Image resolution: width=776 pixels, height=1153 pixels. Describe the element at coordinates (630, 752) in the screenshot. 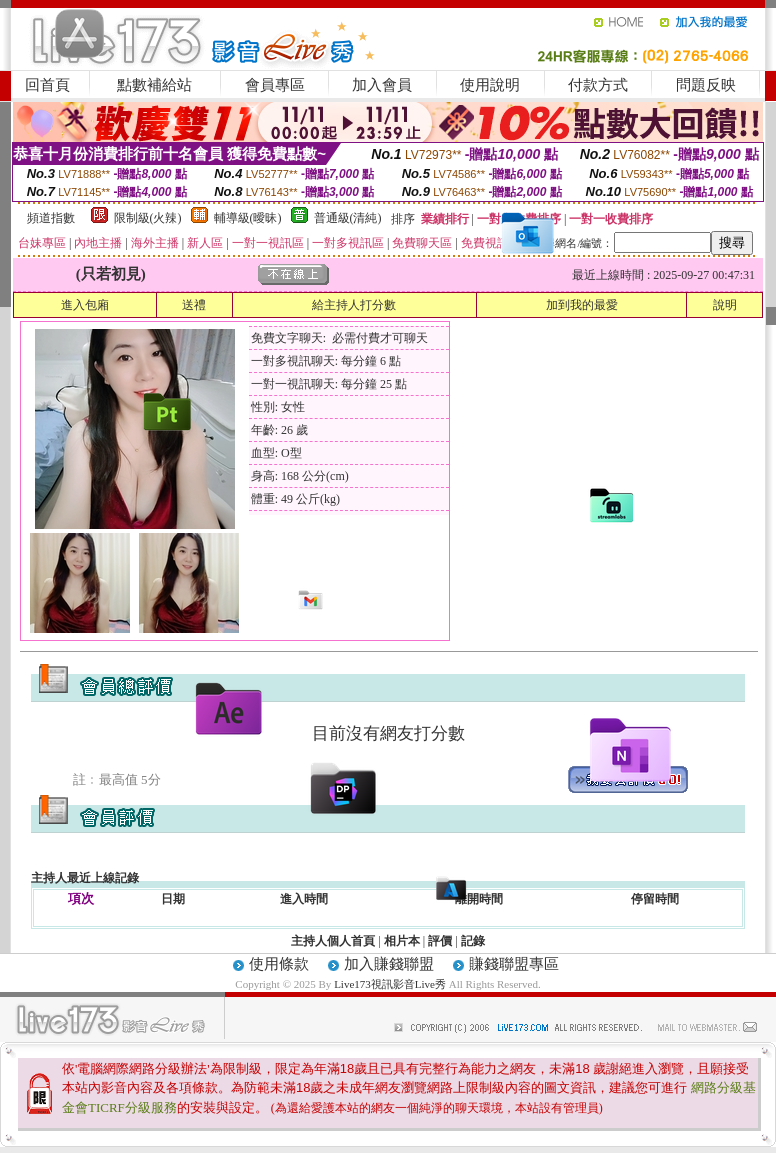

I see `open folder containing Microsoft OneNote files` at that location.